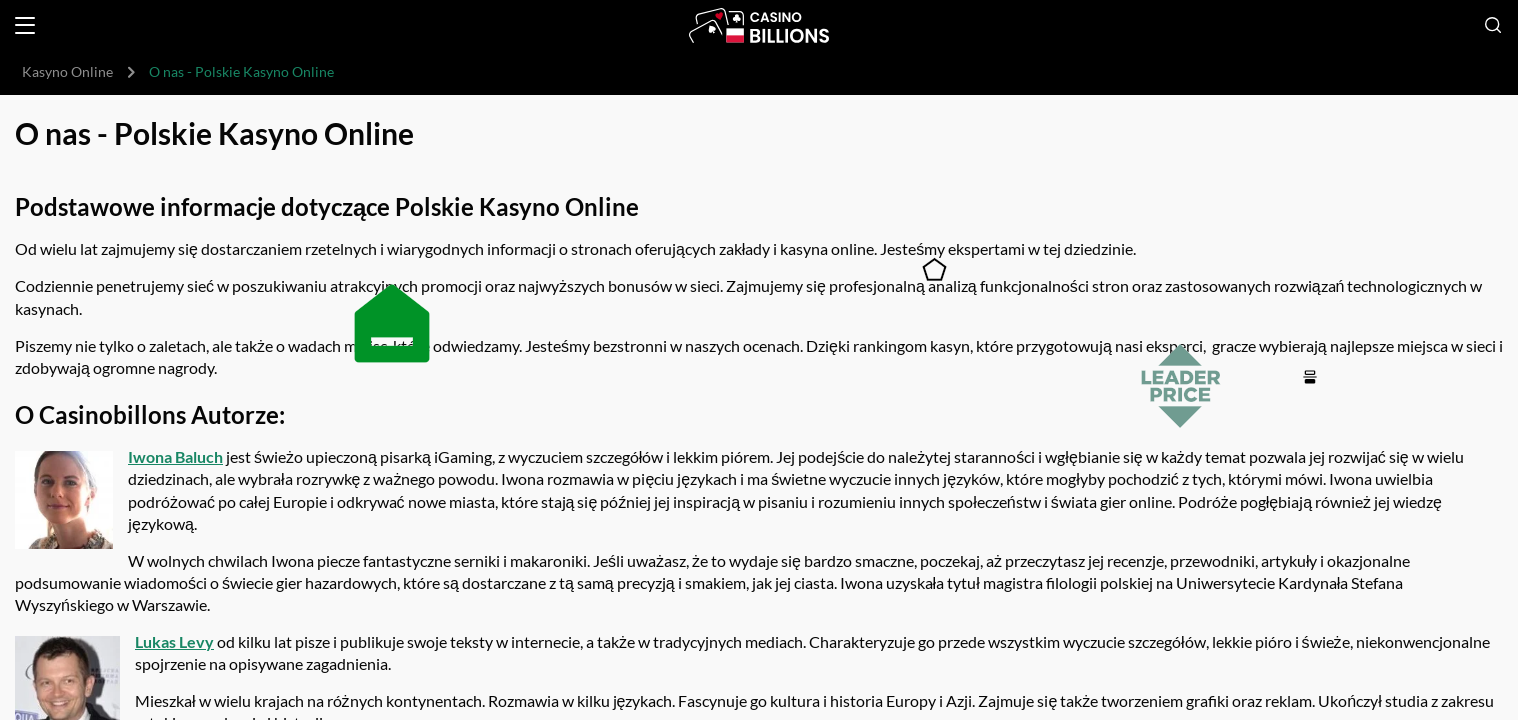  What do you see at coordinates (934, 270) in the screenshot?
I see `select pentagon shape tool` at bounding box center [934, 270].